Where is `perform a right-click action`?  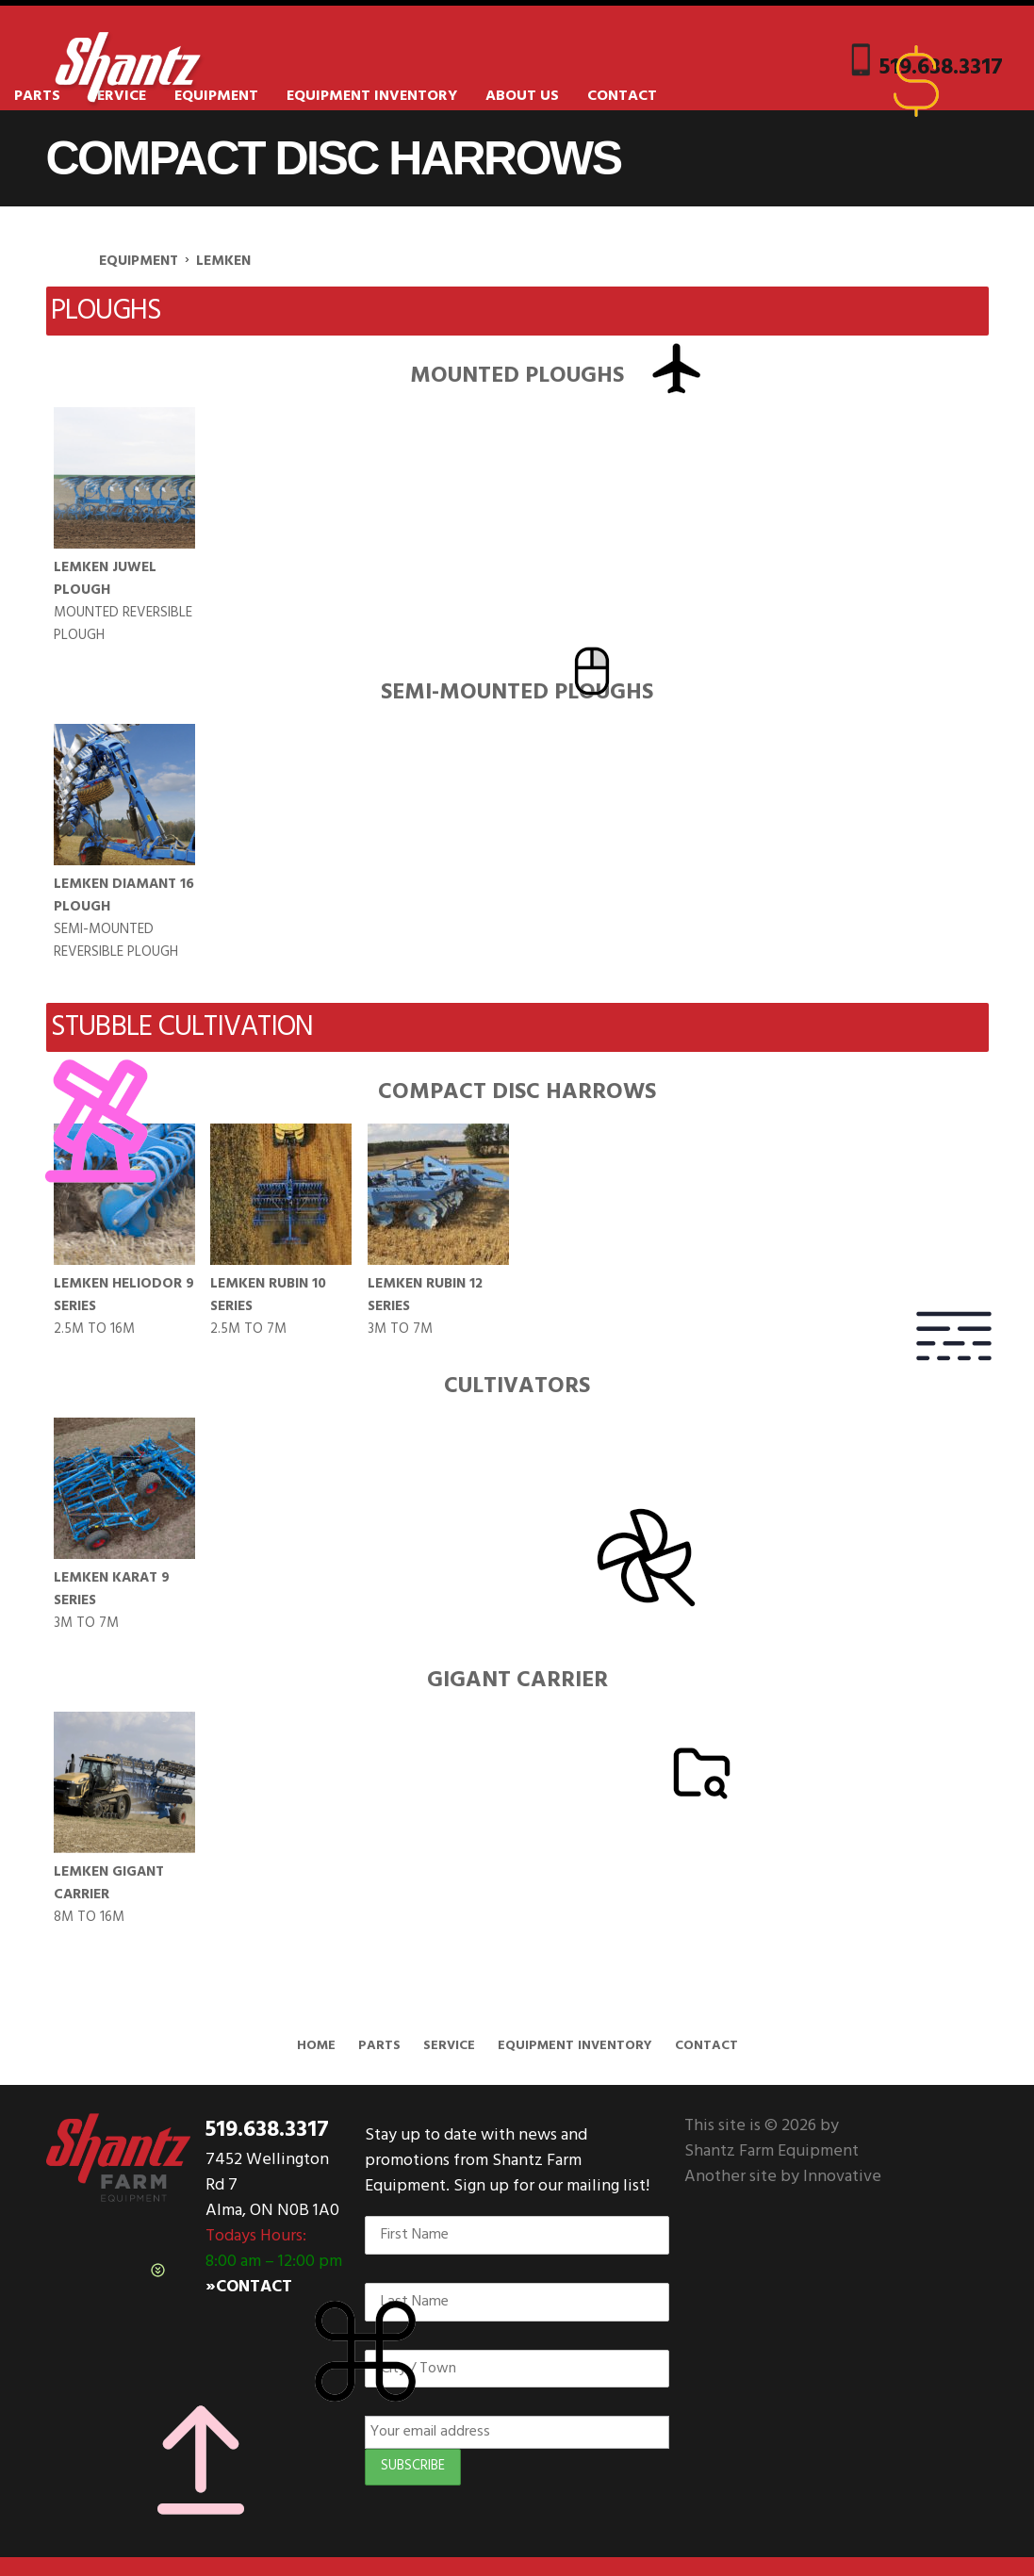 perform a right-click action is located at coordinates (592, 671).